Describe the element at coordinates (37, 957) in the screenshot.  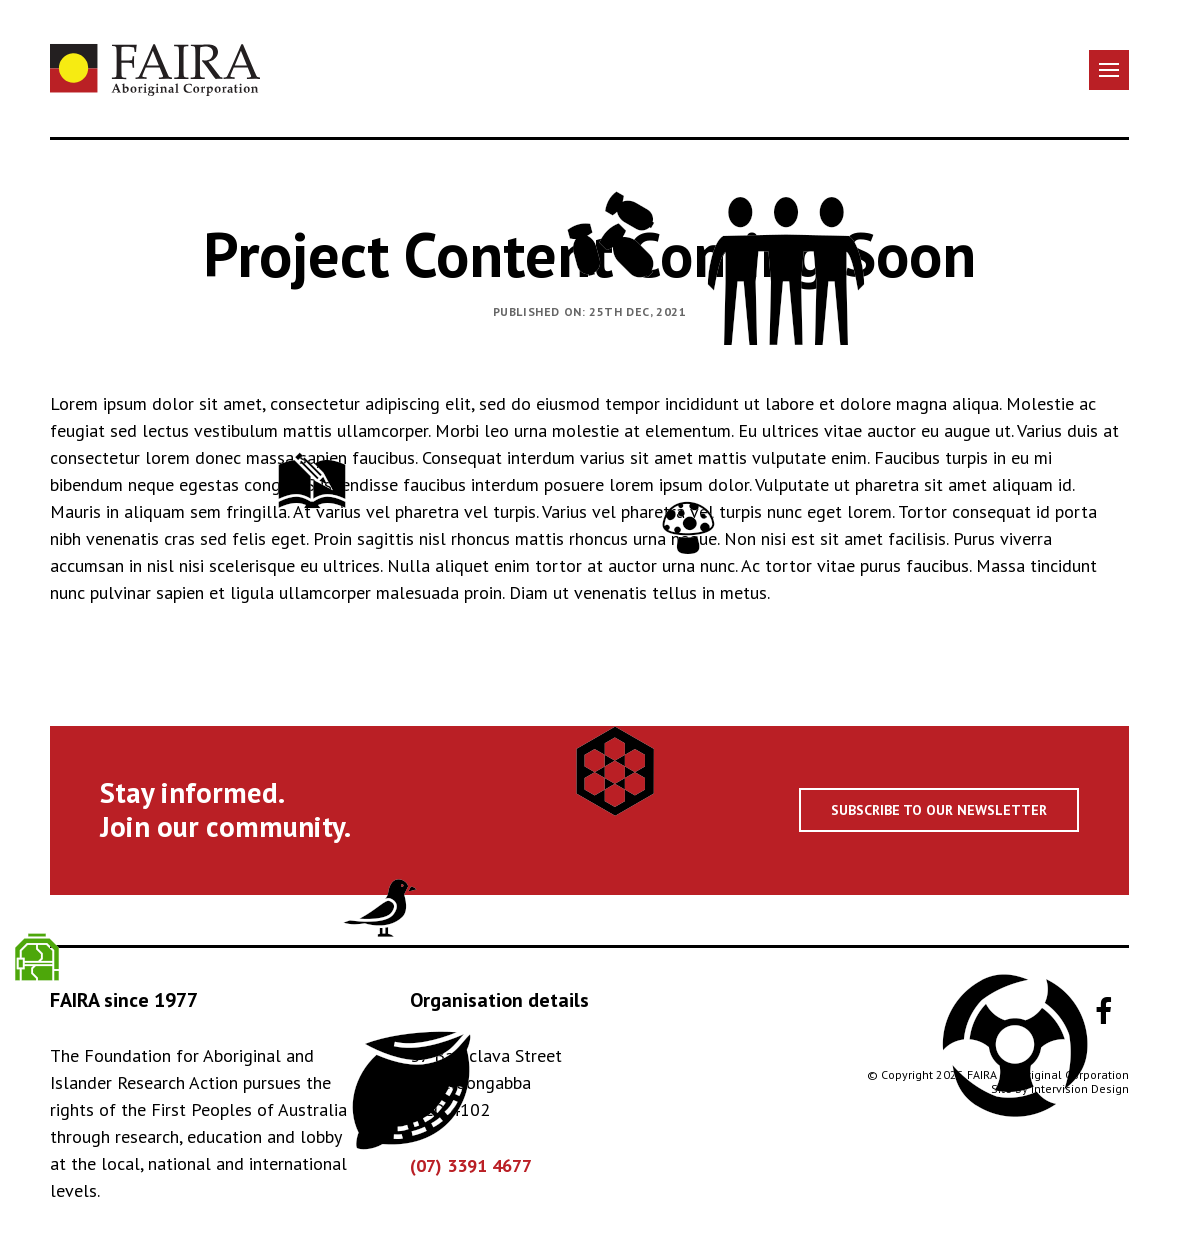
I see `access airlock or sealed compartment controls` at that location.